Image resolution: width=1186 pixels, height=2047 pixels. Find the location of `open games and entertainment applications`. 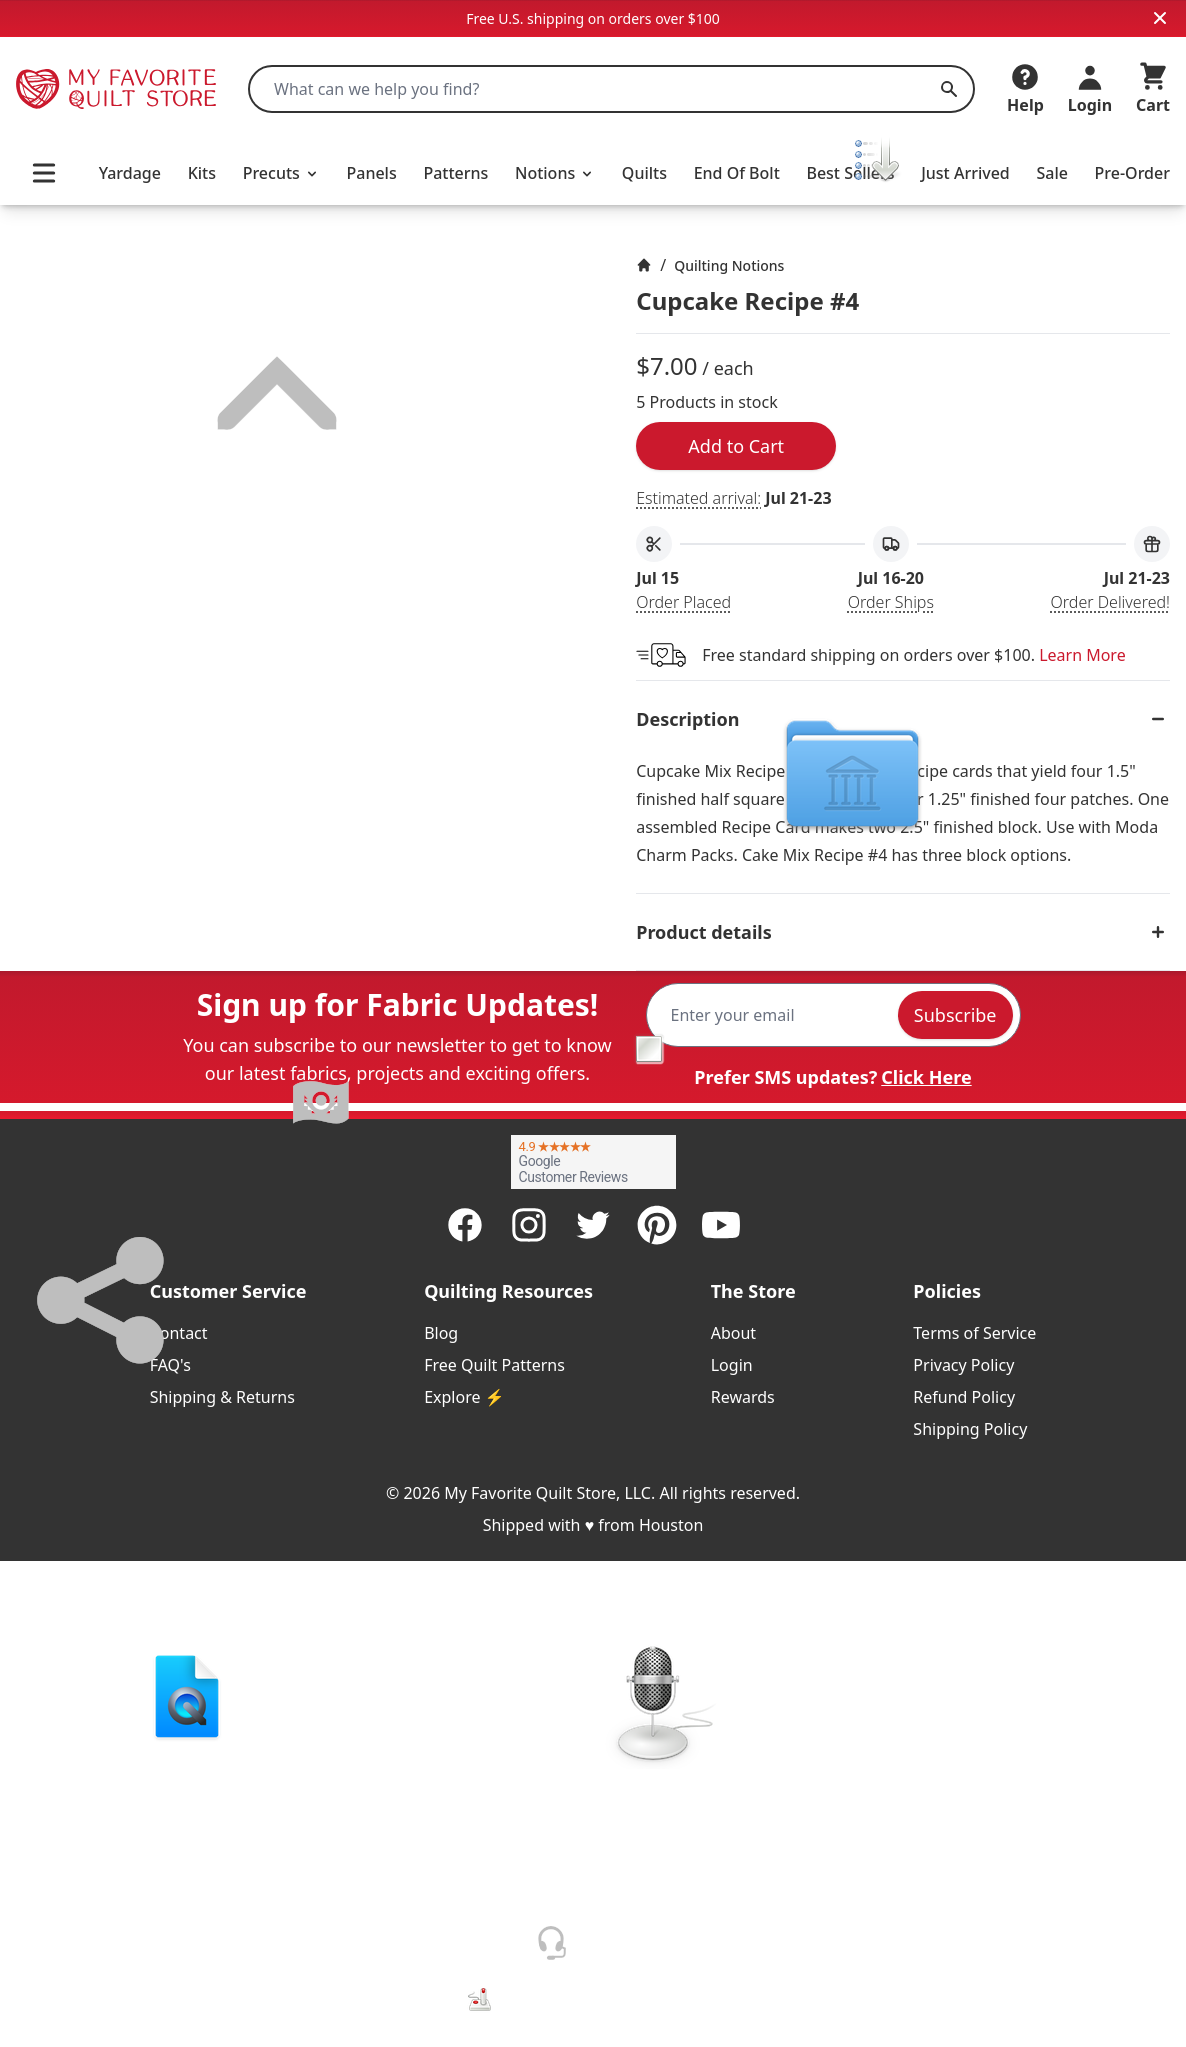

open games and entertainment applications is located at coordinates (480, 2000).